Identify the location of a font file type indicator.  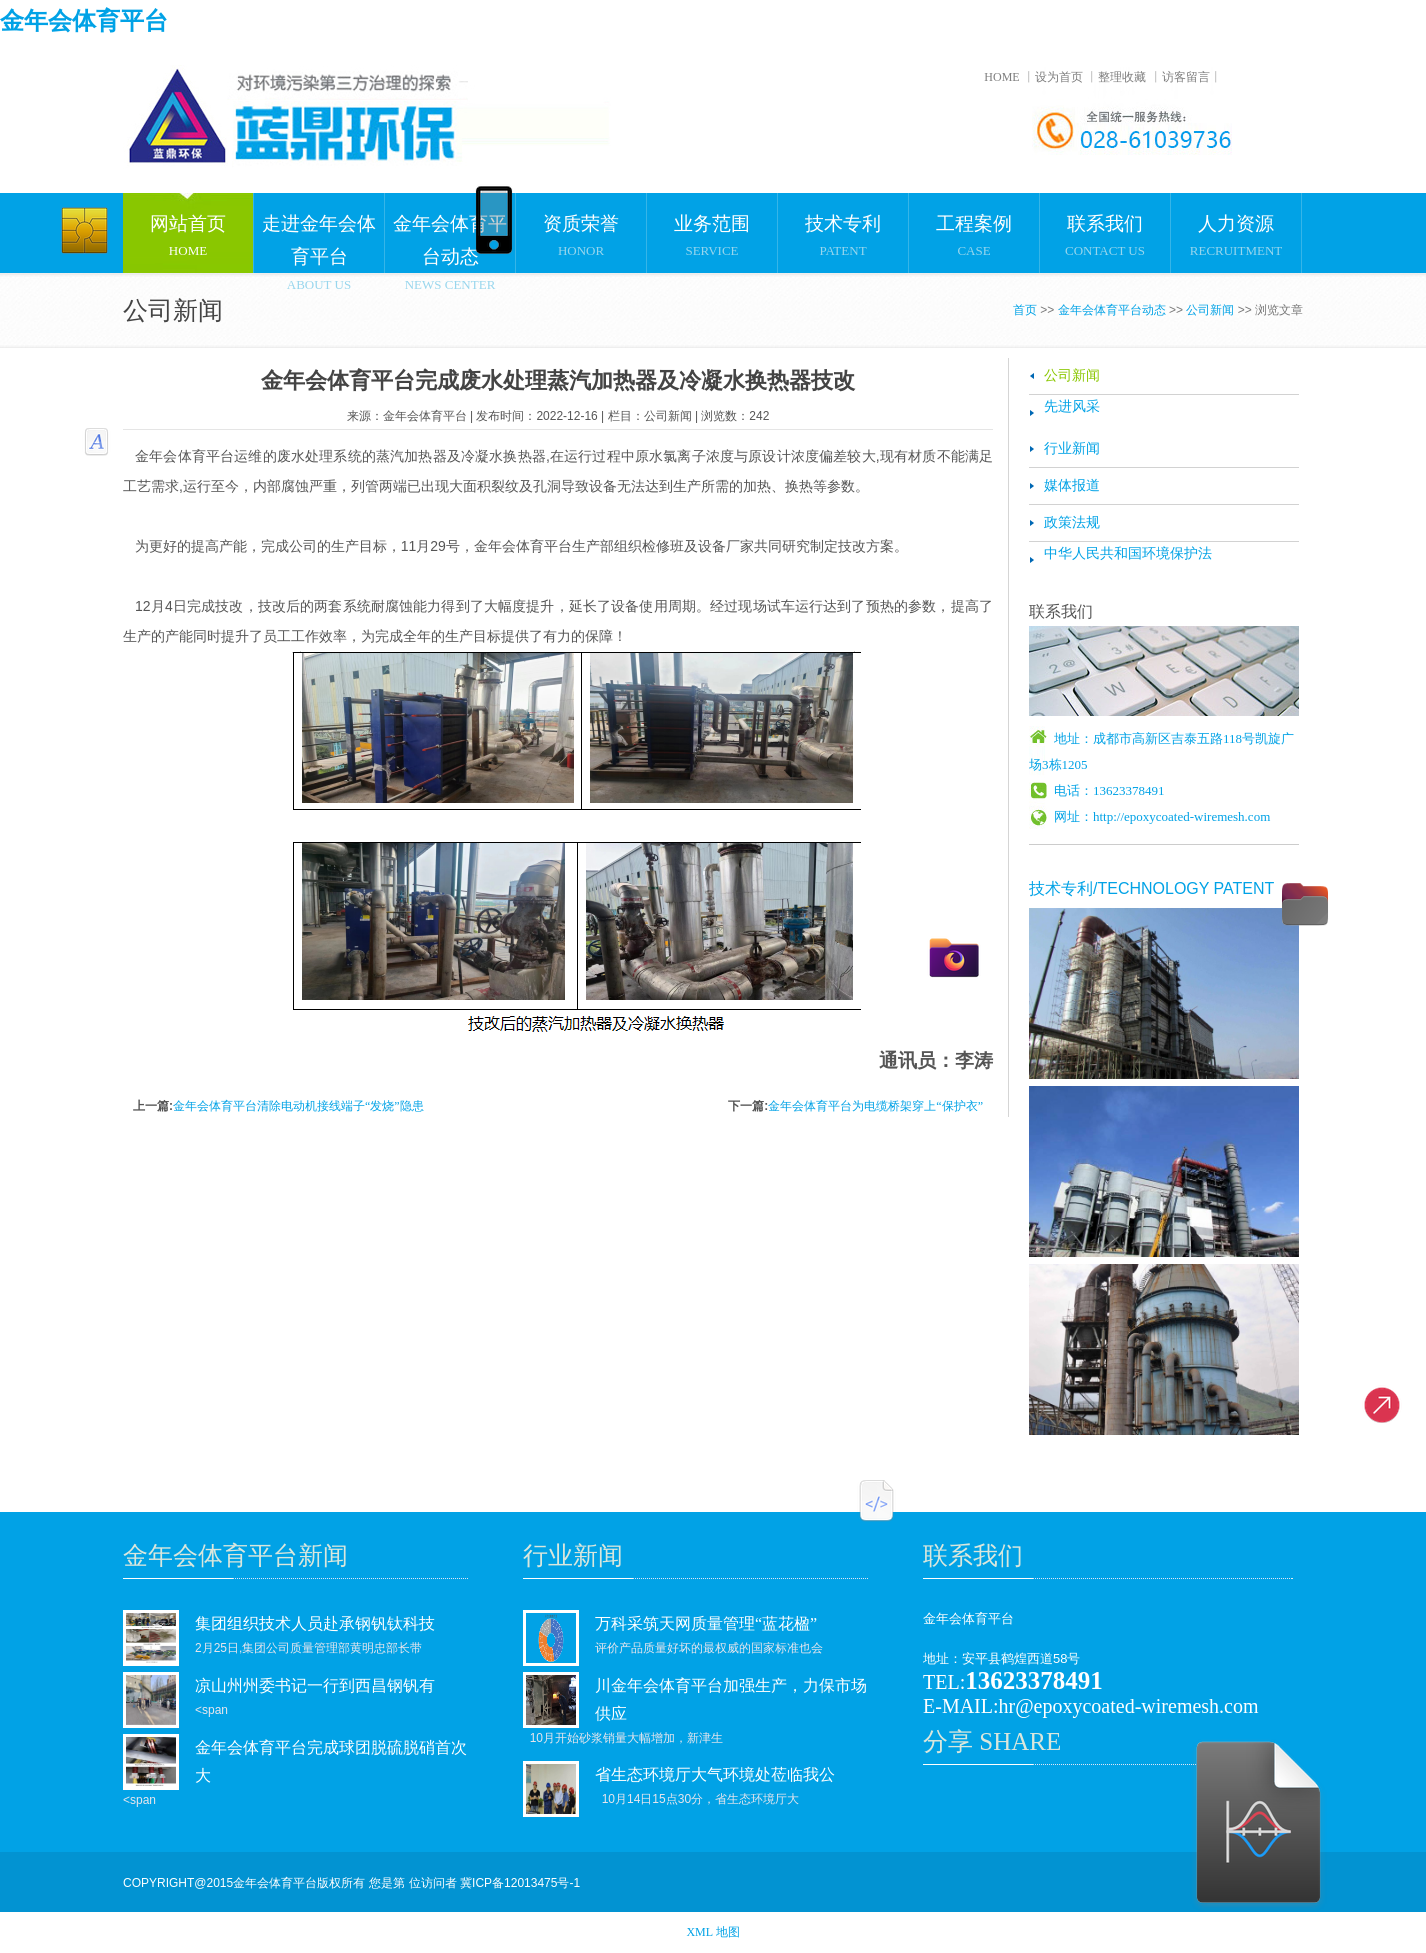
(96, 441).